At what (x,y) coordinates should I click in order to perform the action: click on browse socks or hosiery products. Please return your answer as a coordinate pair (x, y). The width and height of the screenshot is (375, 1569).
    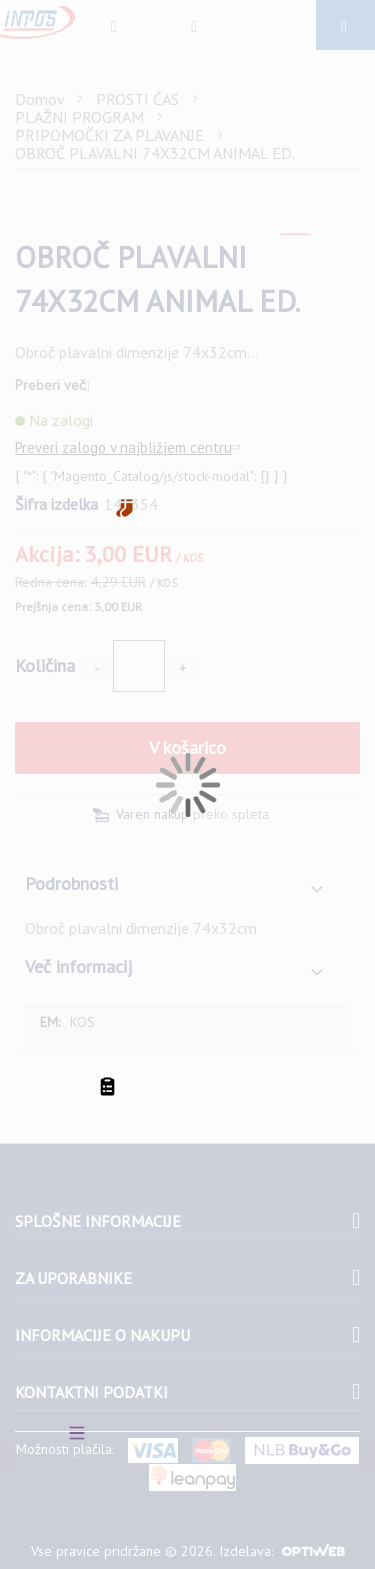
    Looking at the image, I should click on (125, 508).